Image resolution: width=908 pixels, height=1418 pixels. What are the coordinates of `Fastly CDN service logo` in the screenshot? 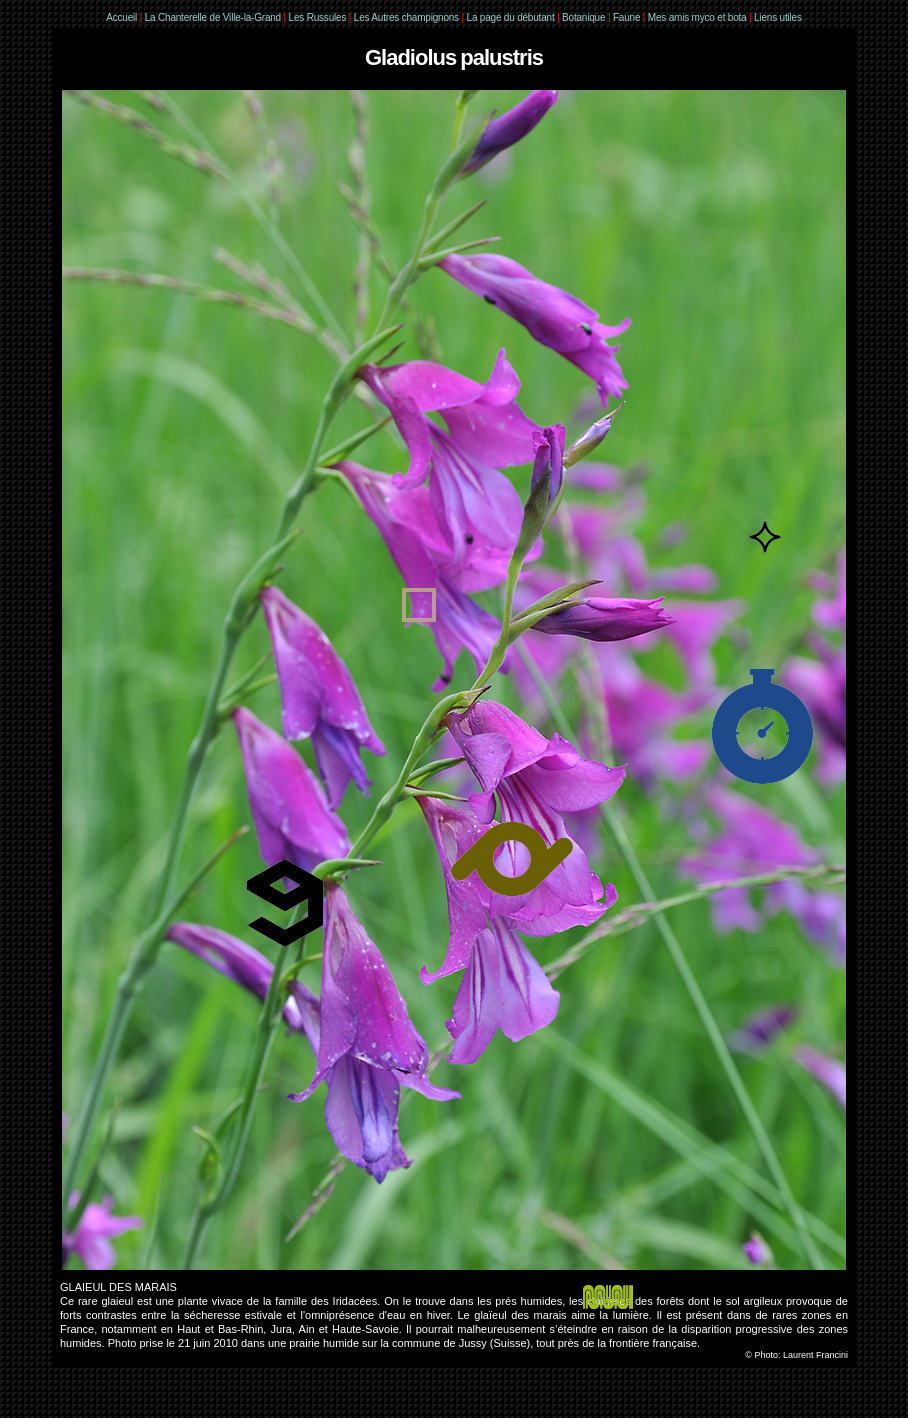 It's located at (762, 726).